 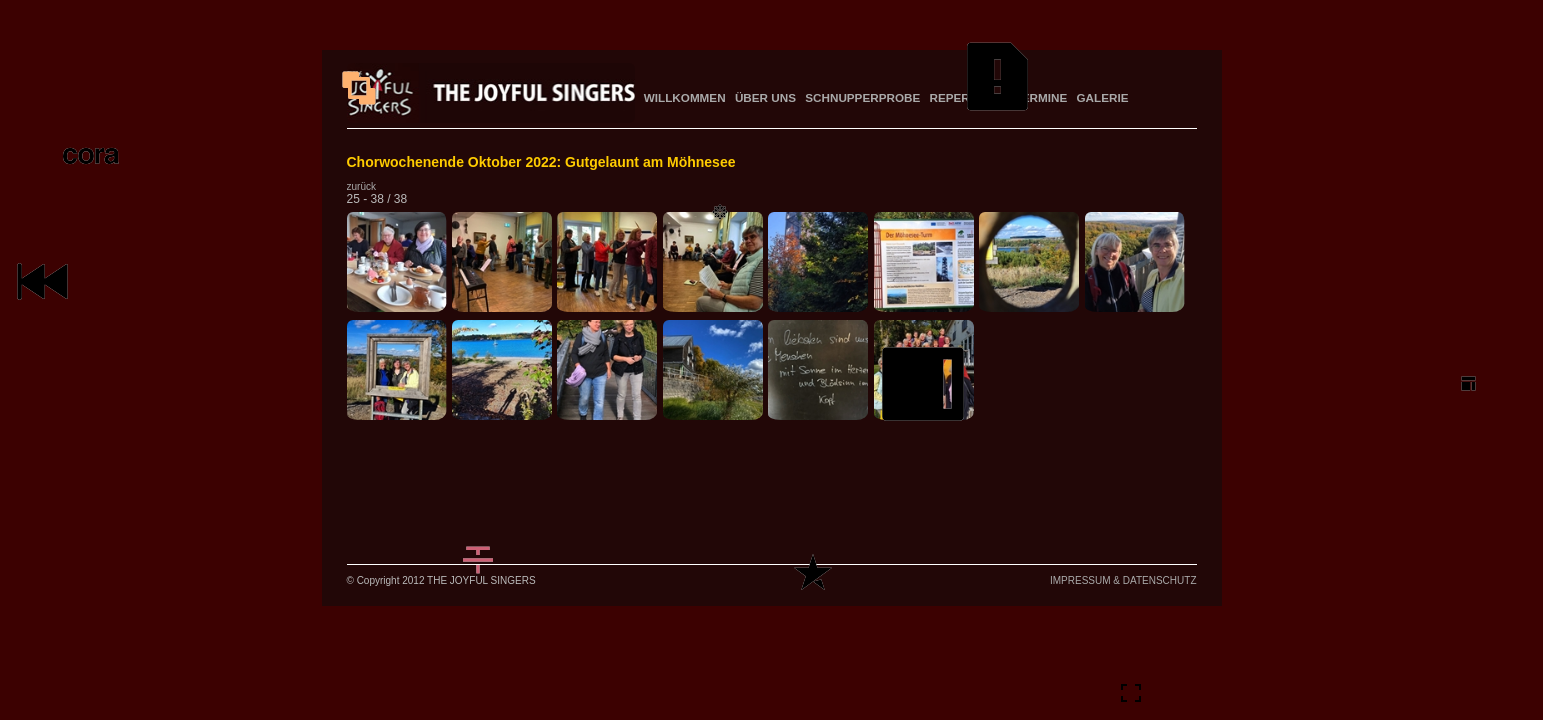 What do you see at coordinates (359, 88) in the screenshot?
I see `bring selected layer to front` at bounding box center [359, 88].